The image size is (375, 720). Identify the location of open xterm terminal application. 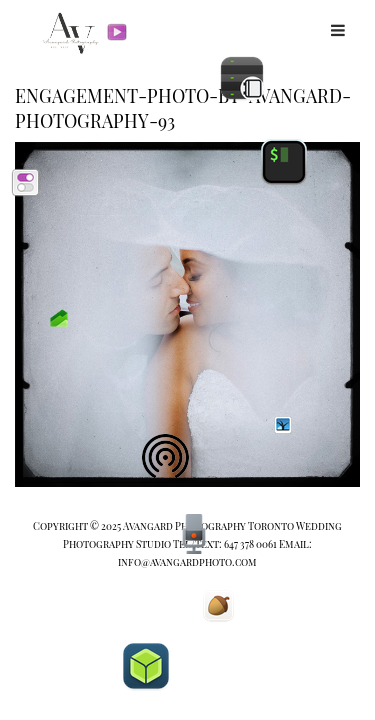
(284, 162).